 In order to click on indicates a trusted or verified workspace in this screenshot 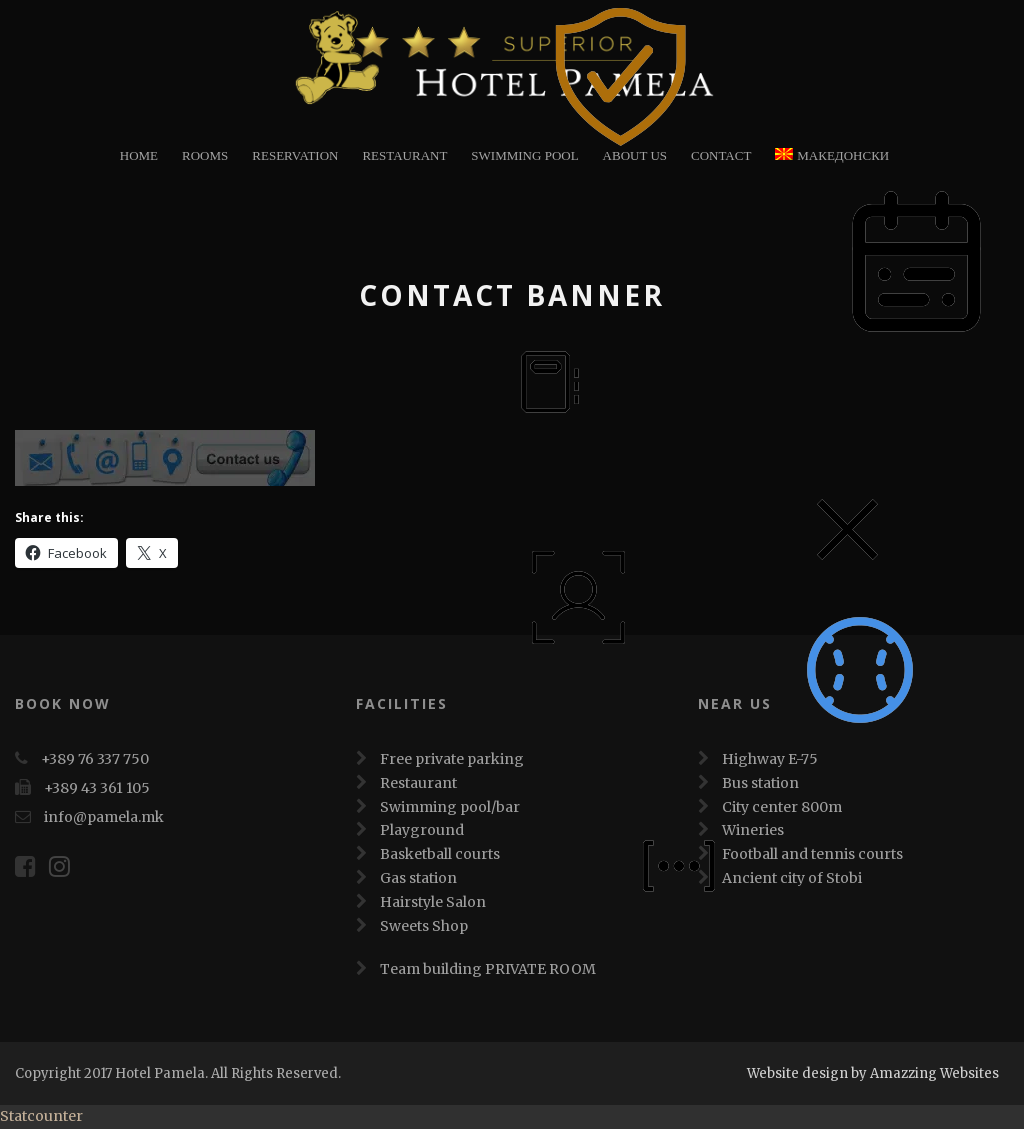, I will do `click(620, 77)`.